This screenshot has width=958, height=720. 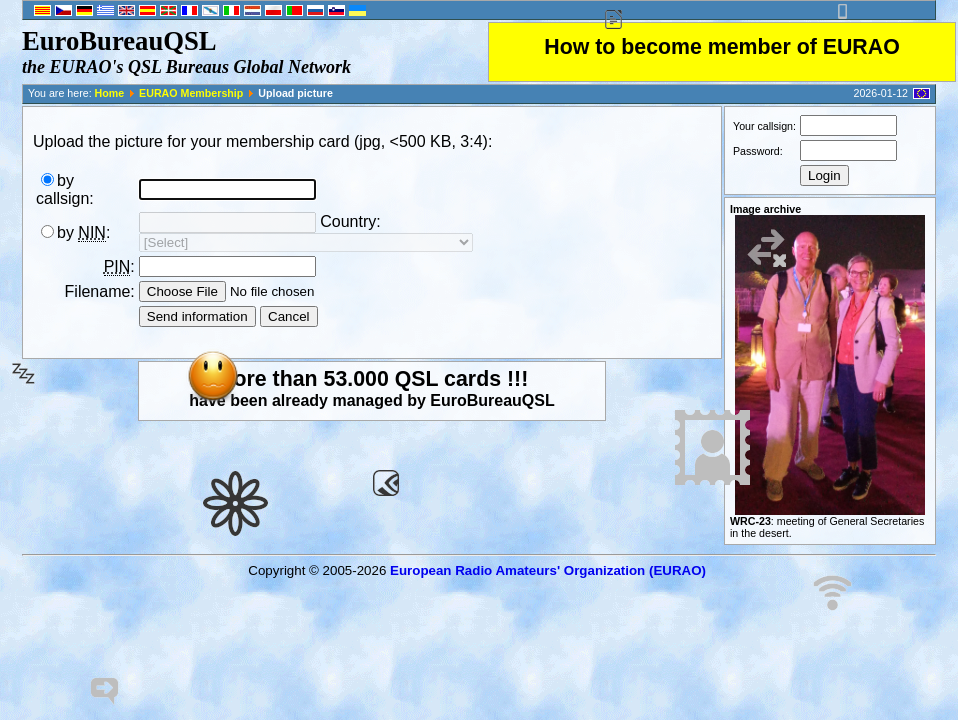 I want to click on send mail or compose a new message, so click(x=710, y=450).